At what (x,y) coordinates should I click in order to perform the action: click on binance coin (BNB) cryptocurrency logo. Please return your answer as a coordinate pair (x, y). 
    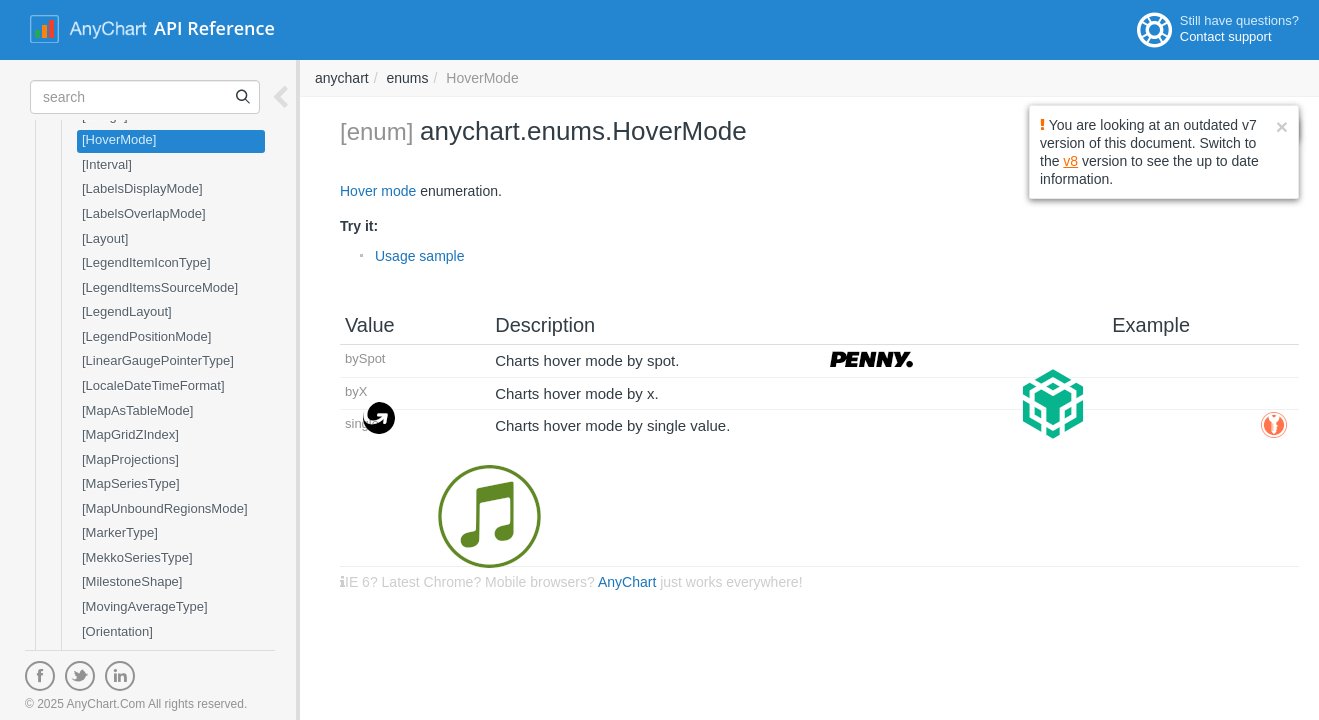
    Looking at the image, I should click on (1053, 404).